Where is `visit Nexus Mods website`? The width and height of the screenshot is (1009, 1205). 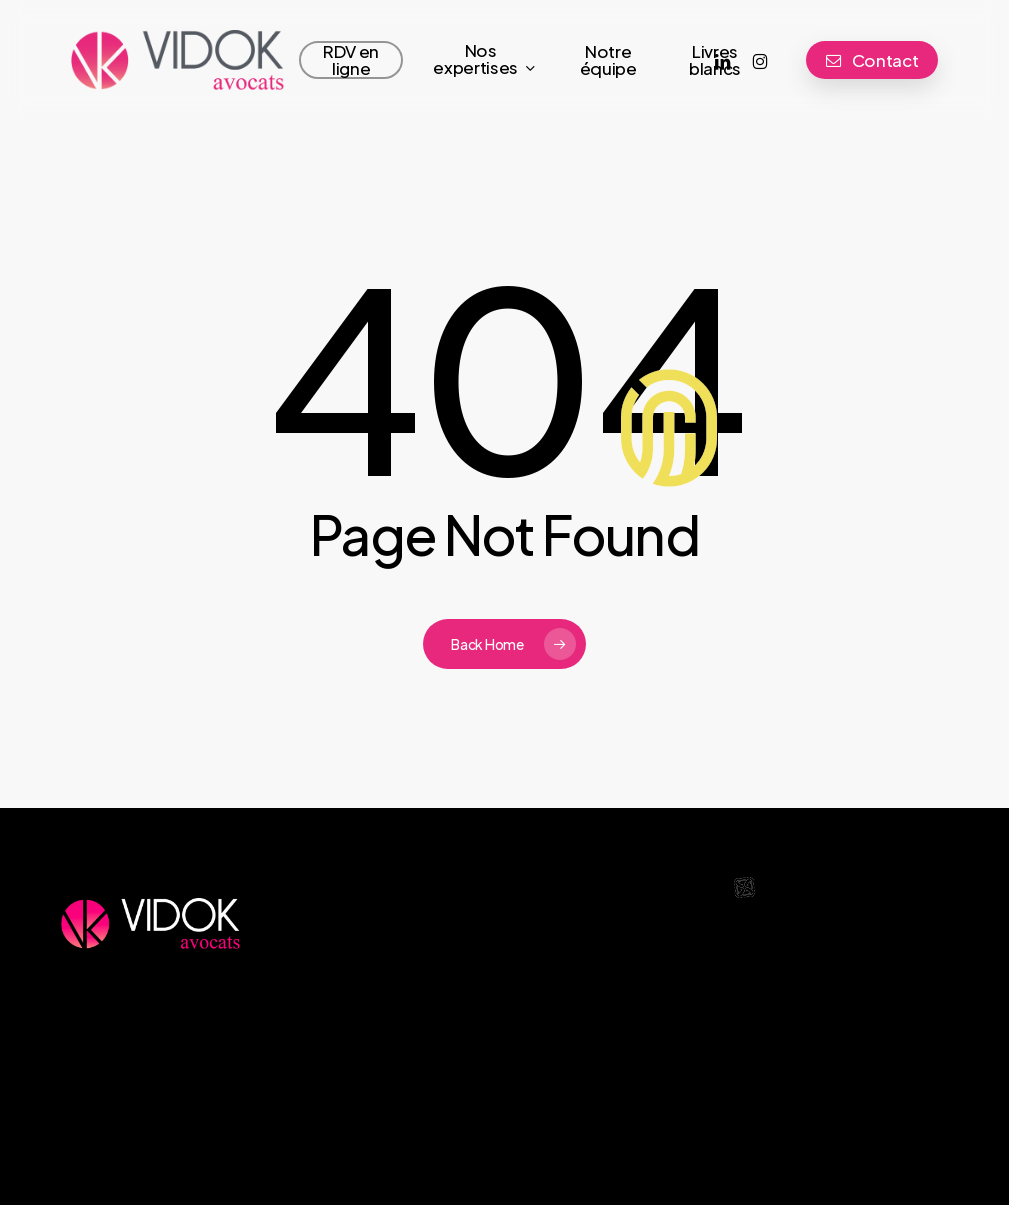 visit Nexus Mods website is located at coordinates (744, 887).